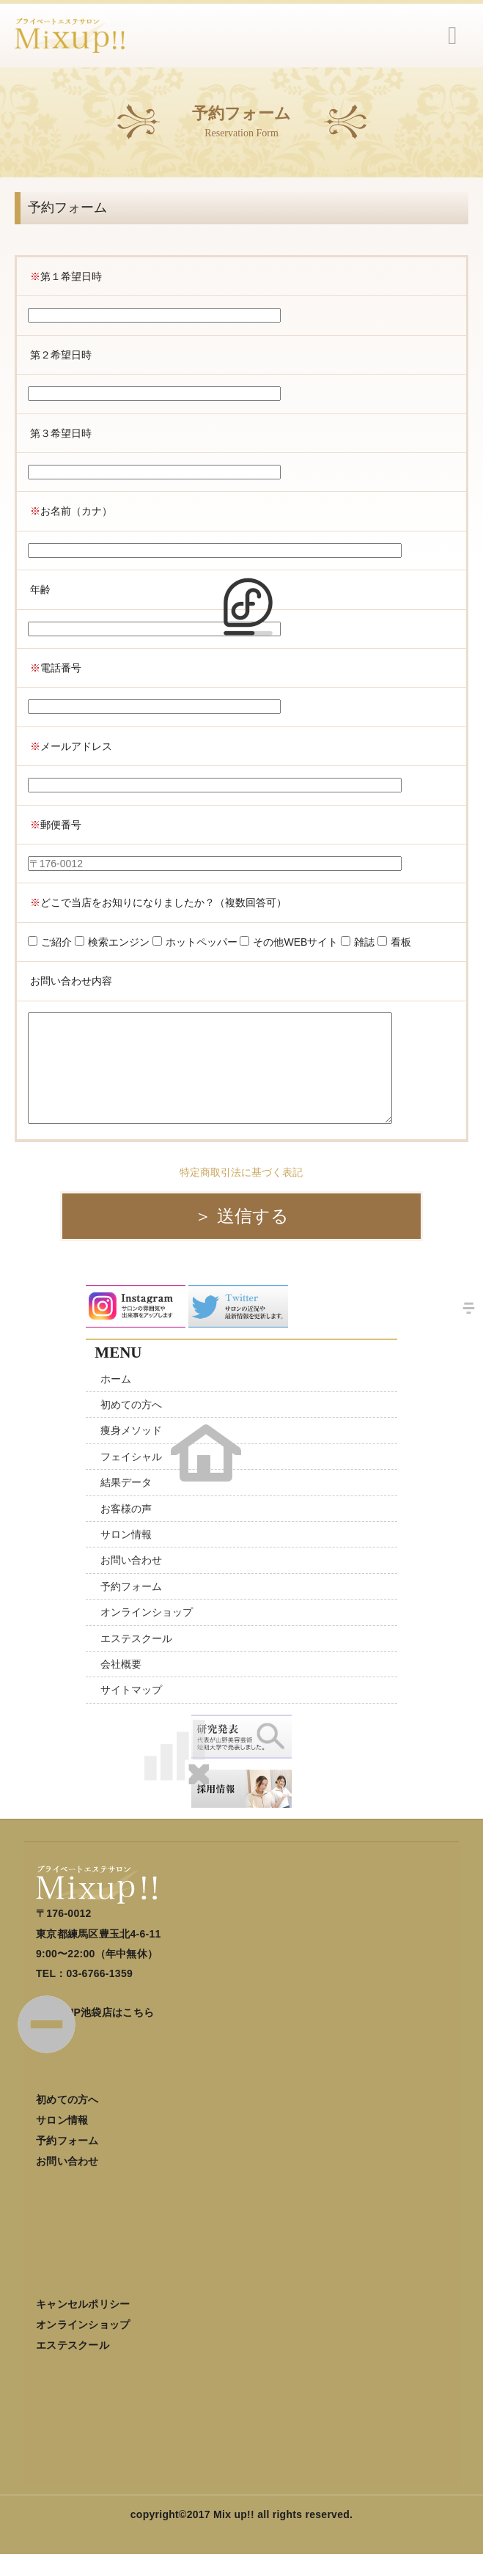 The height and width of the screenshot is (2576, 483). I want to click on center align text, so click(468, 1308).